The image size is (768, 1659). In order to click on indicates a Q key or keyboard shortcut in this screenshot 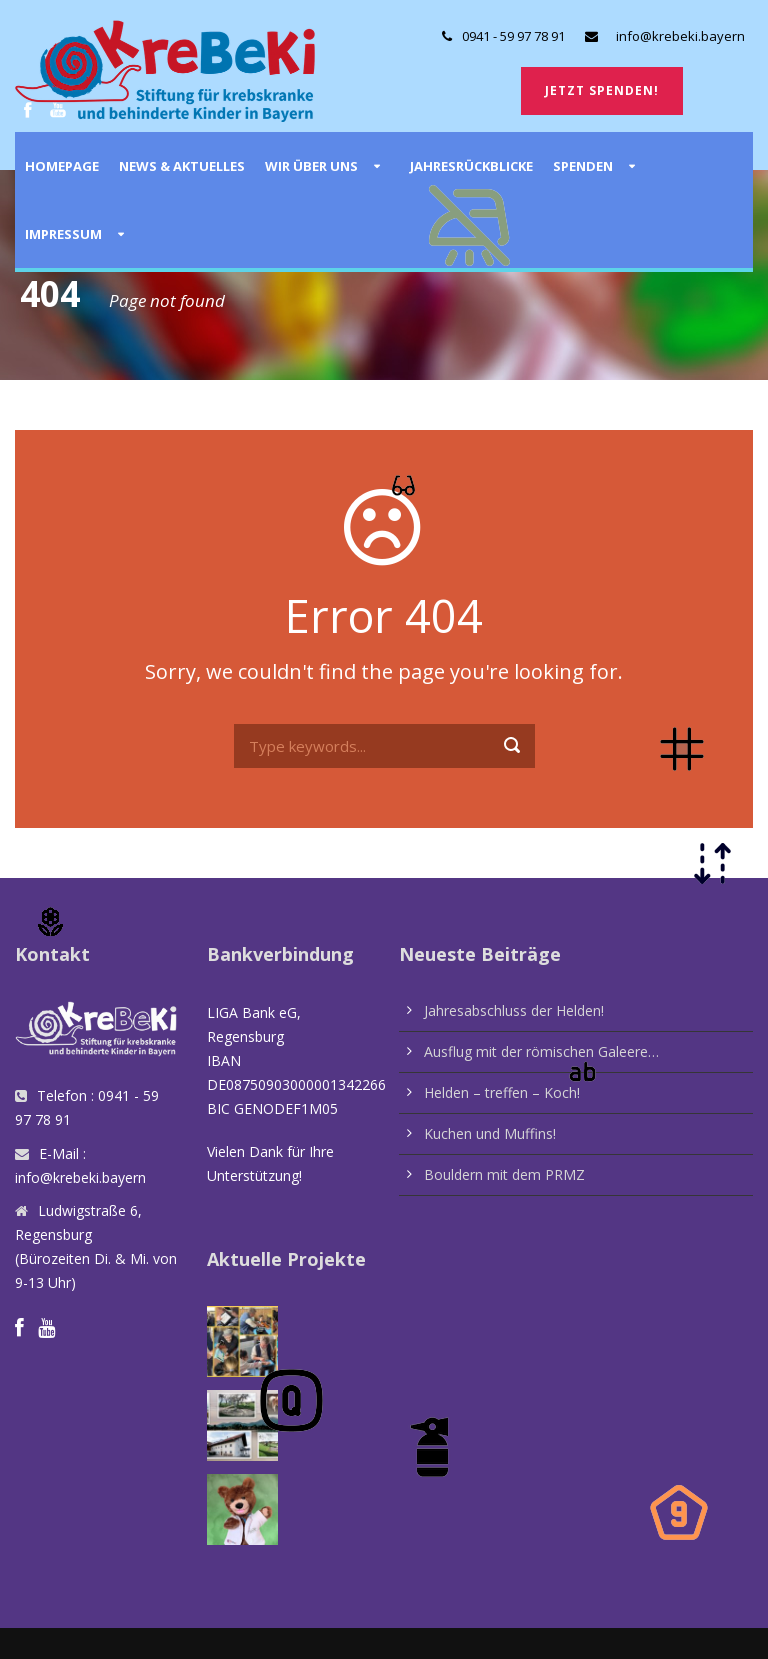, I will do `click(291, 1400)`.